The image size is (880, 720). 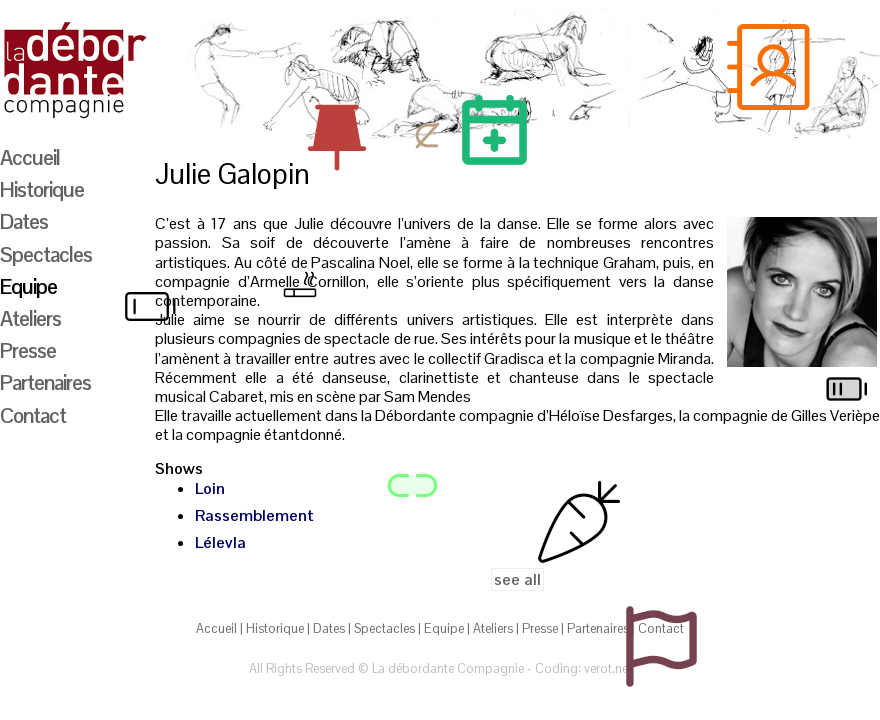 I want to click on indicates medium battery level, so click(x=846, y=389).